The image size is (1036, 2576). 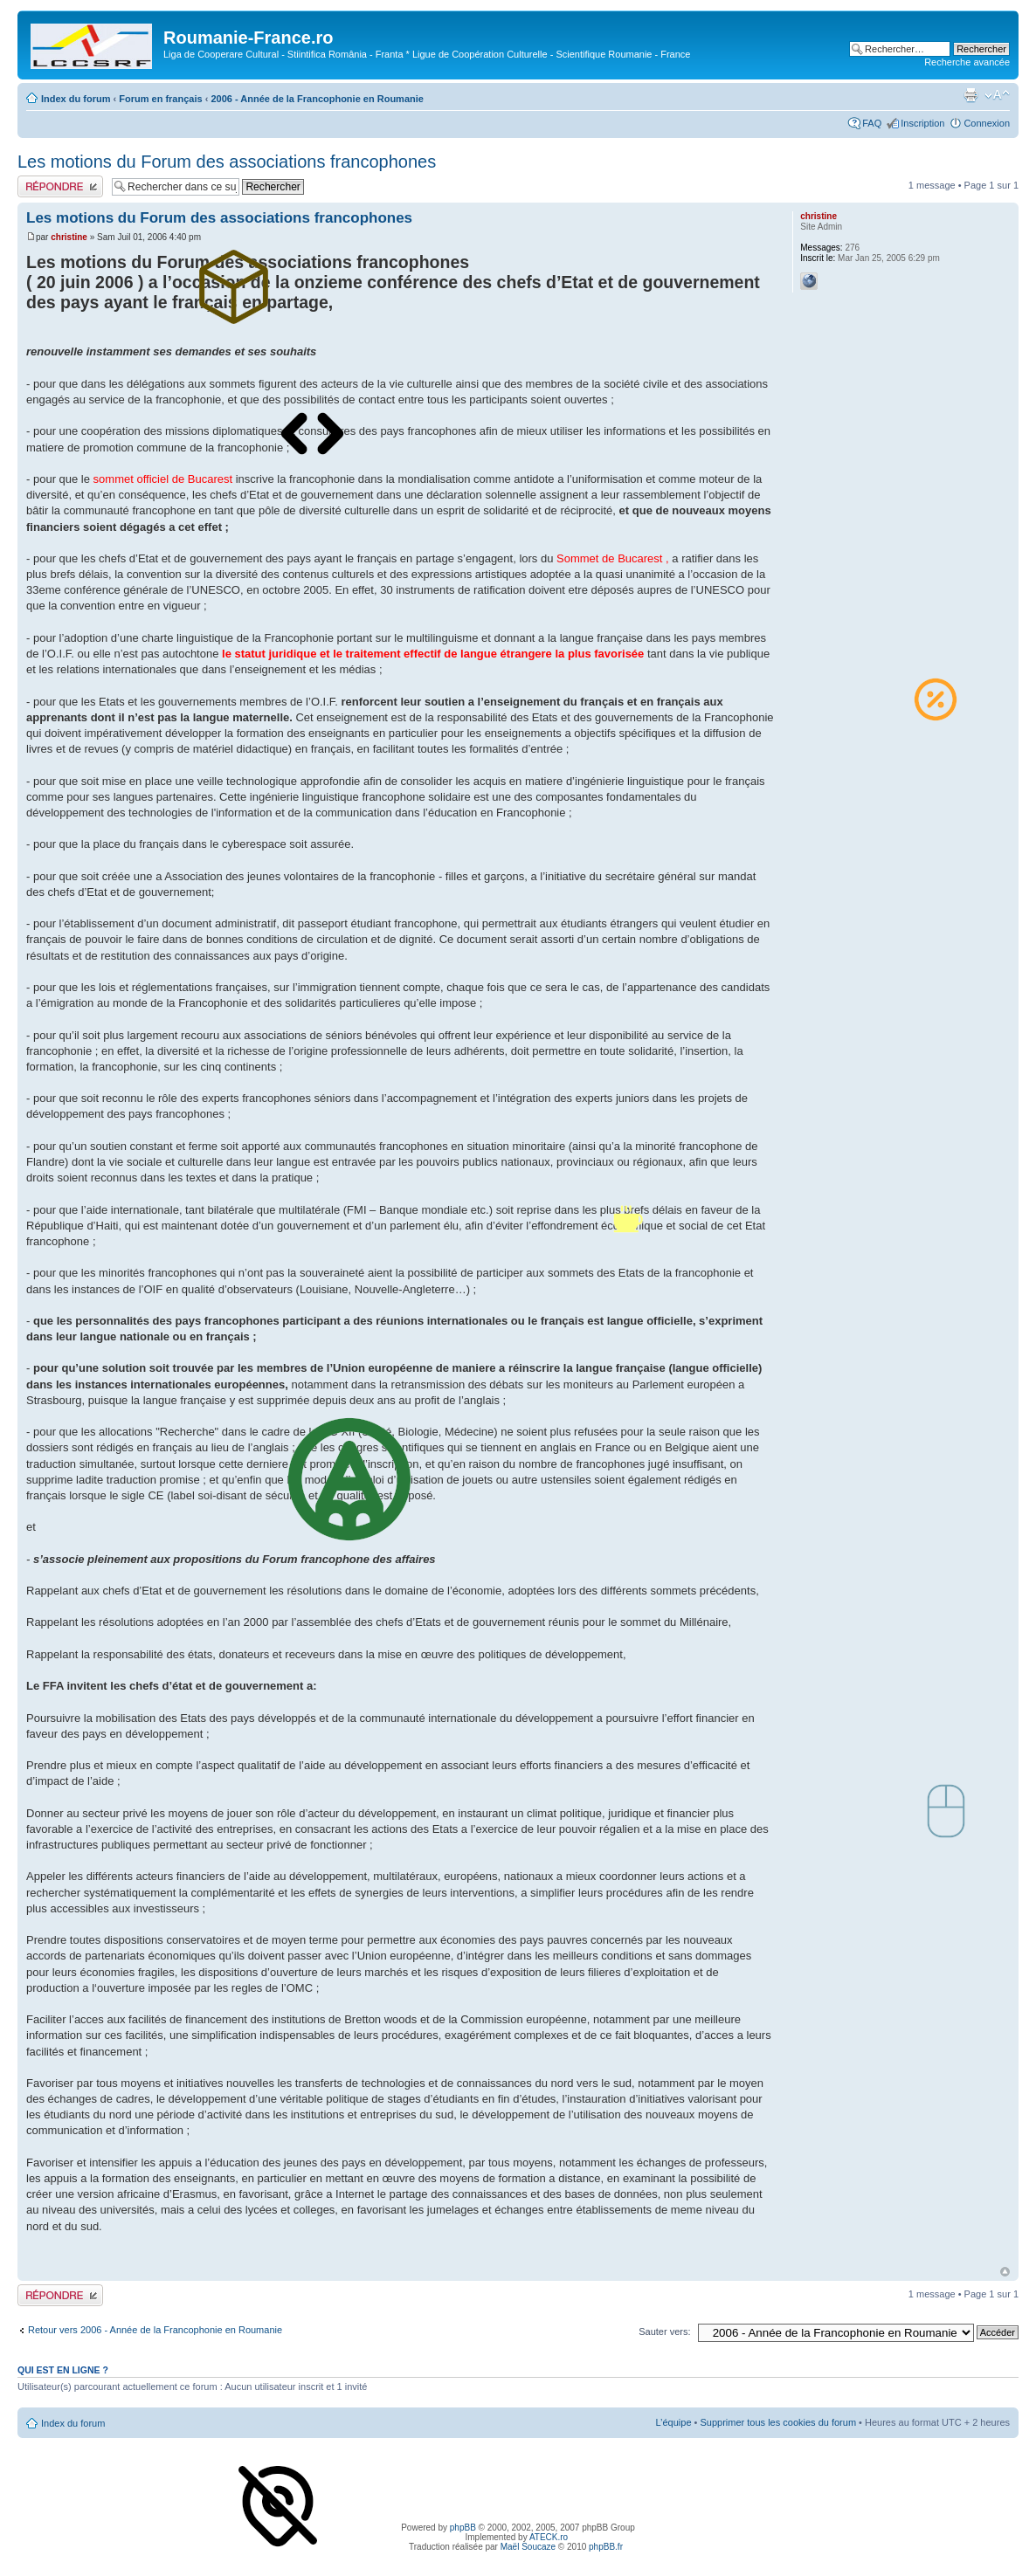 What do you see at coordinates (627, 1220) in the screenshot?
I see `find nearby coffee shops or cafés` at bounding box center [627, 1220].